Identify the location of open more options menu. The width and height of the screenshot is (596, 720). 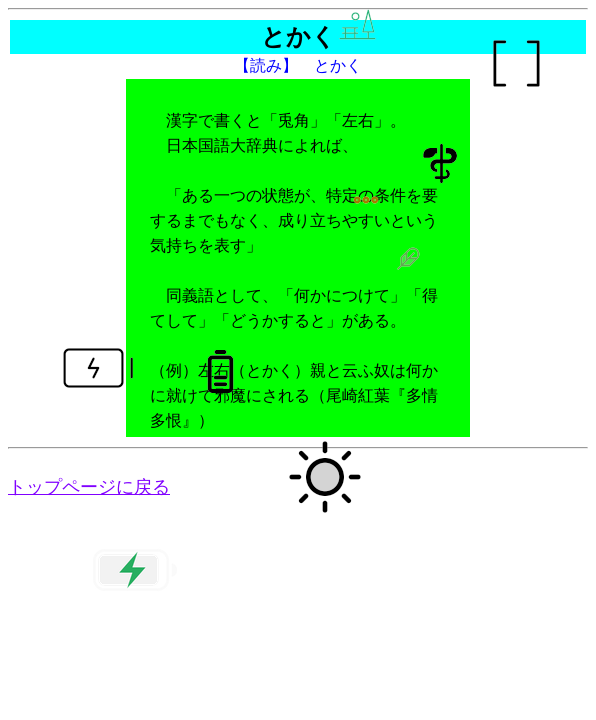
(366, 200).